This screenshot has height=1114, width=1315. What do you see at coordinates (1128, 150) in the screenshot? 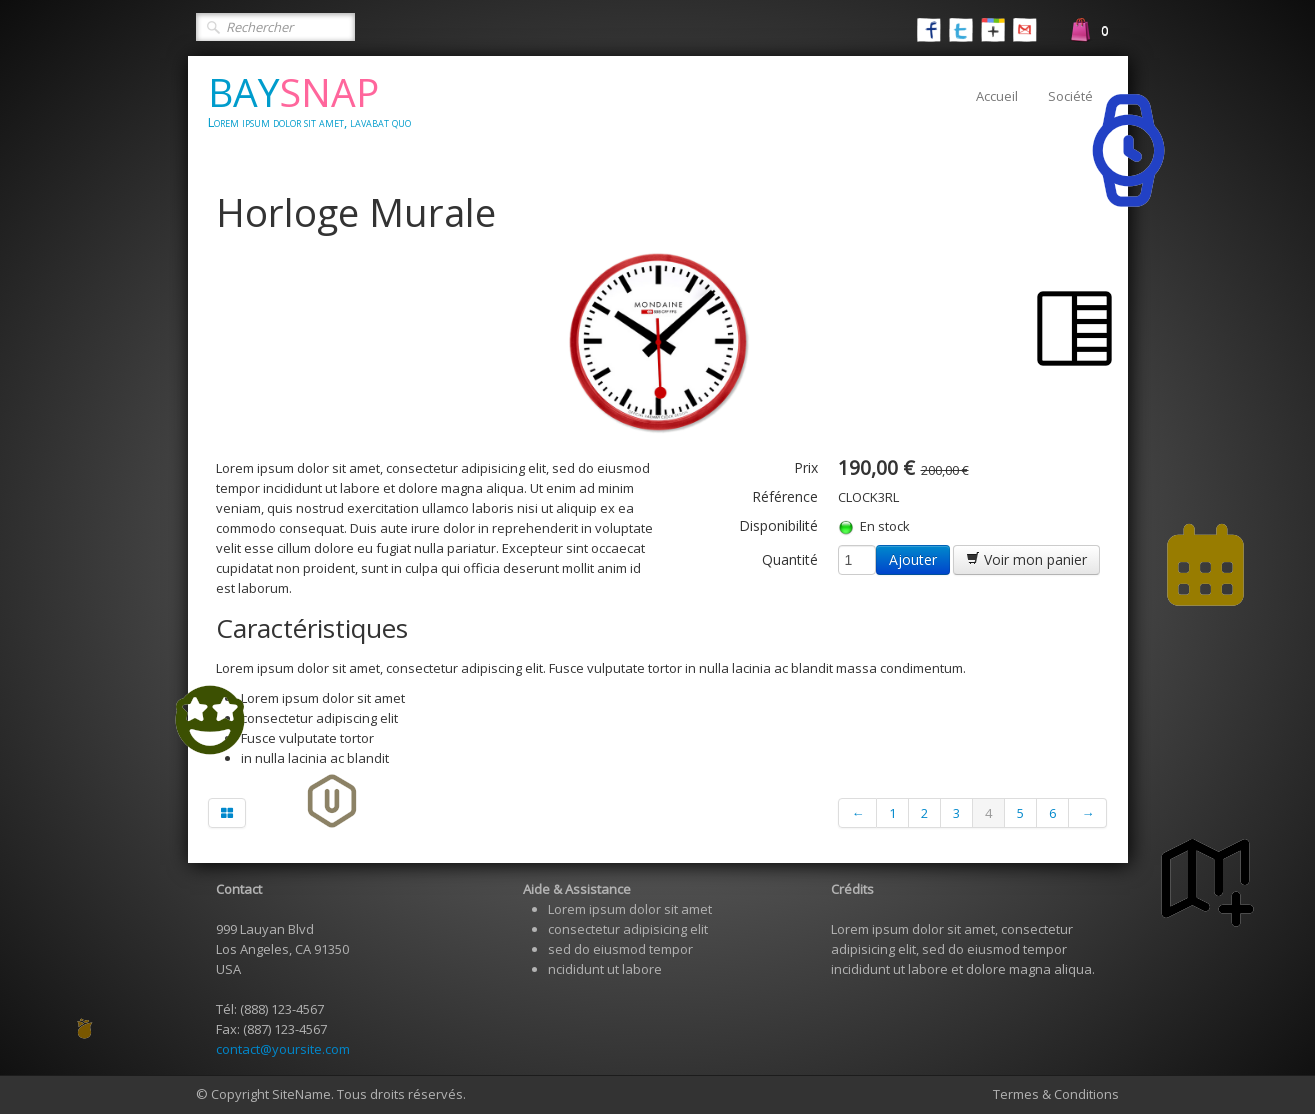
I see `view watch or wearable device settings` at bounding box center [1128, 150].